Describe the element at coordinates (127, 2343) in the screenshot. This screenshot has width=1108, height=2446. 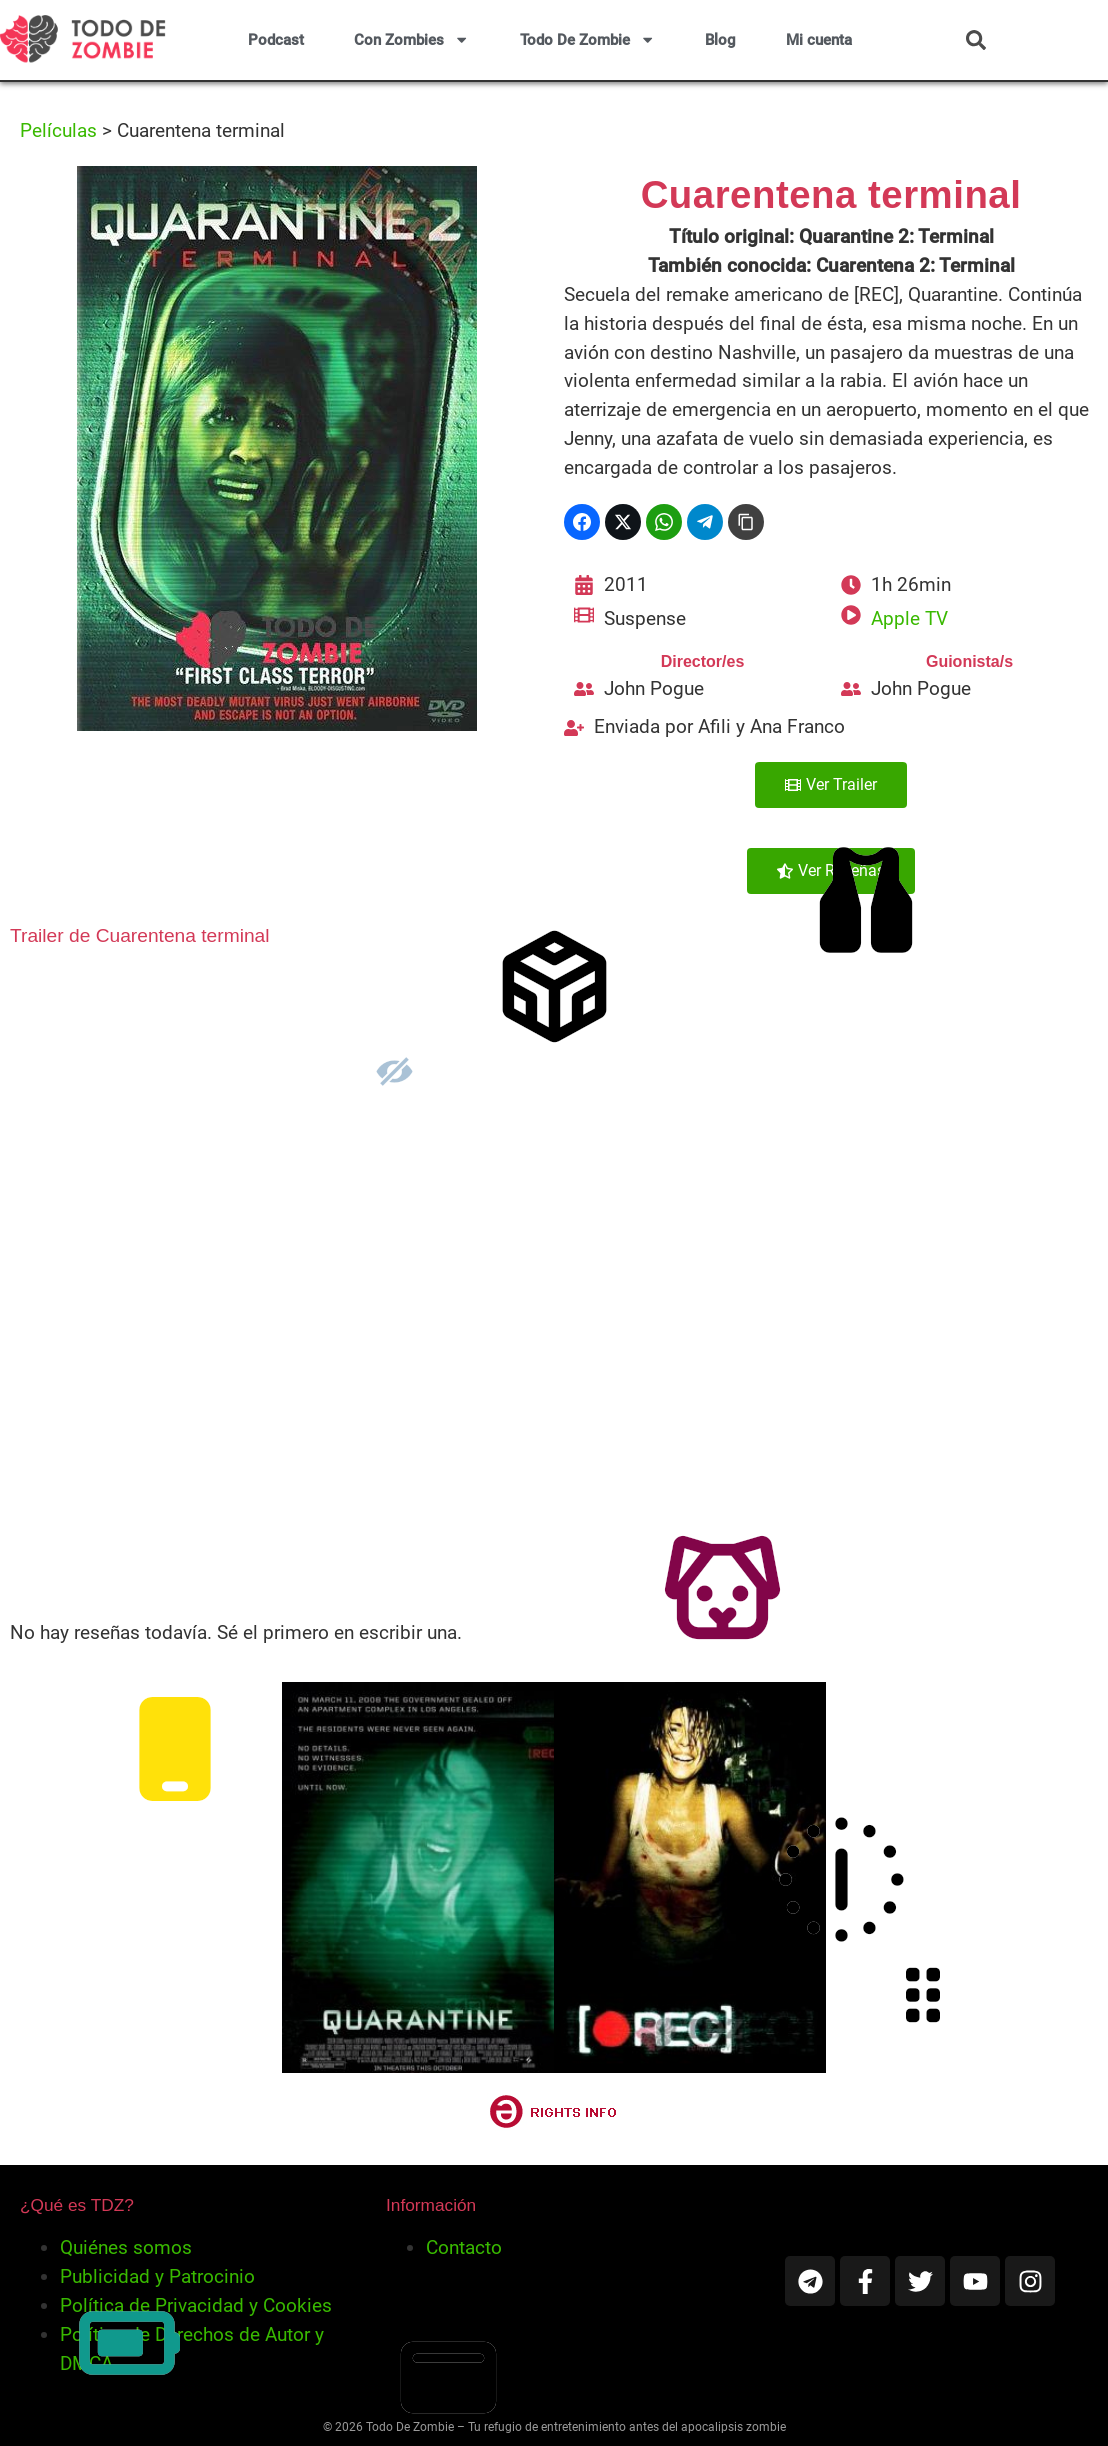
I see `indicates battery level at 75%` at that location.